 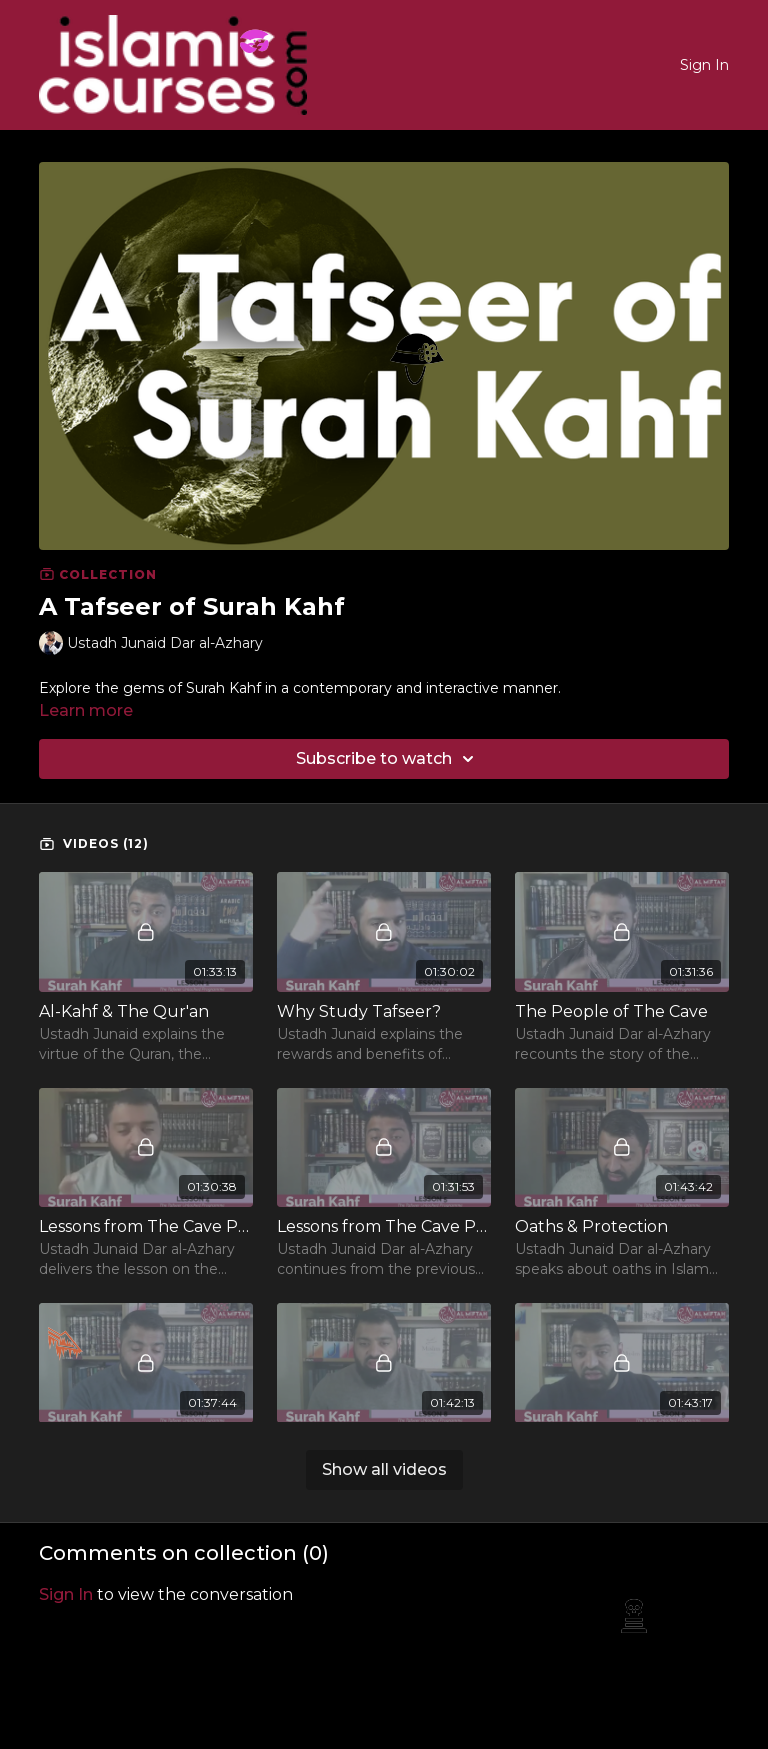 I want to click on select a flower hat accessory for your character, so click(x=417, y=359).